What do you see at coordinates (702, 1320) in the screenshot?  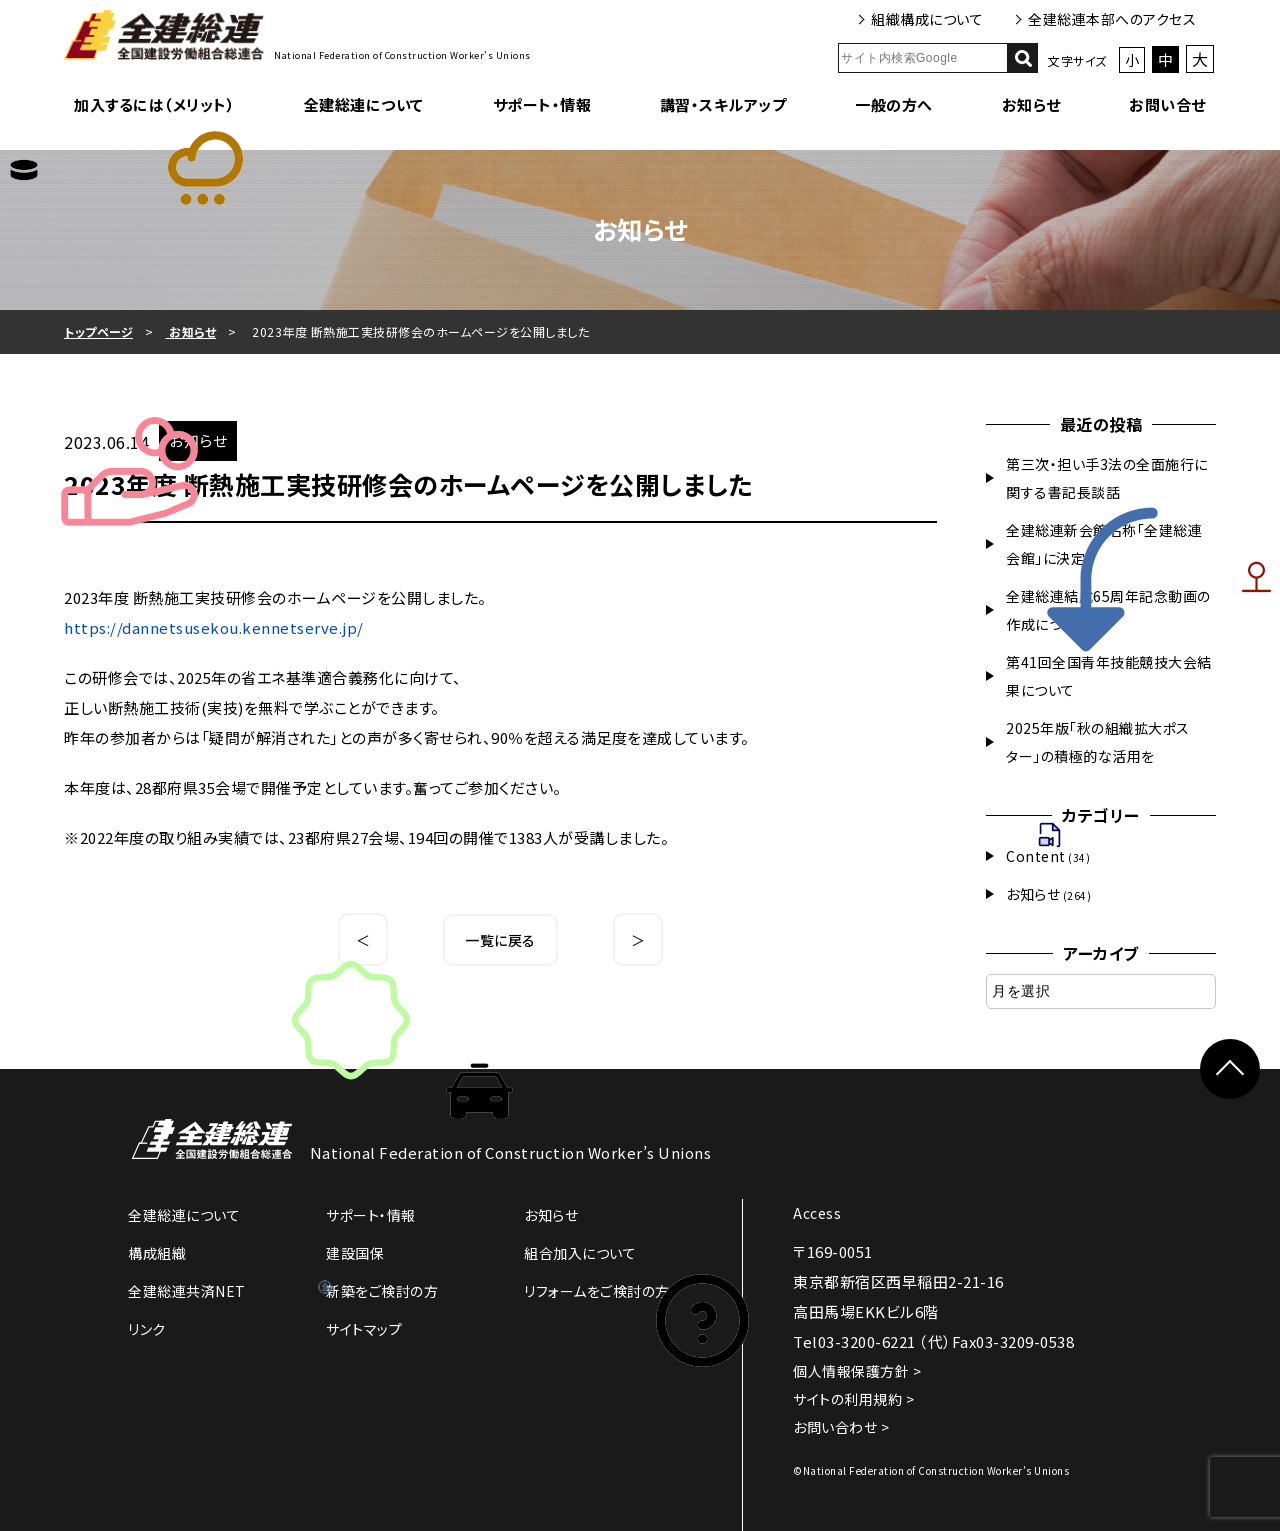 I see `access help or support information` at bounding box center [702, 1320].